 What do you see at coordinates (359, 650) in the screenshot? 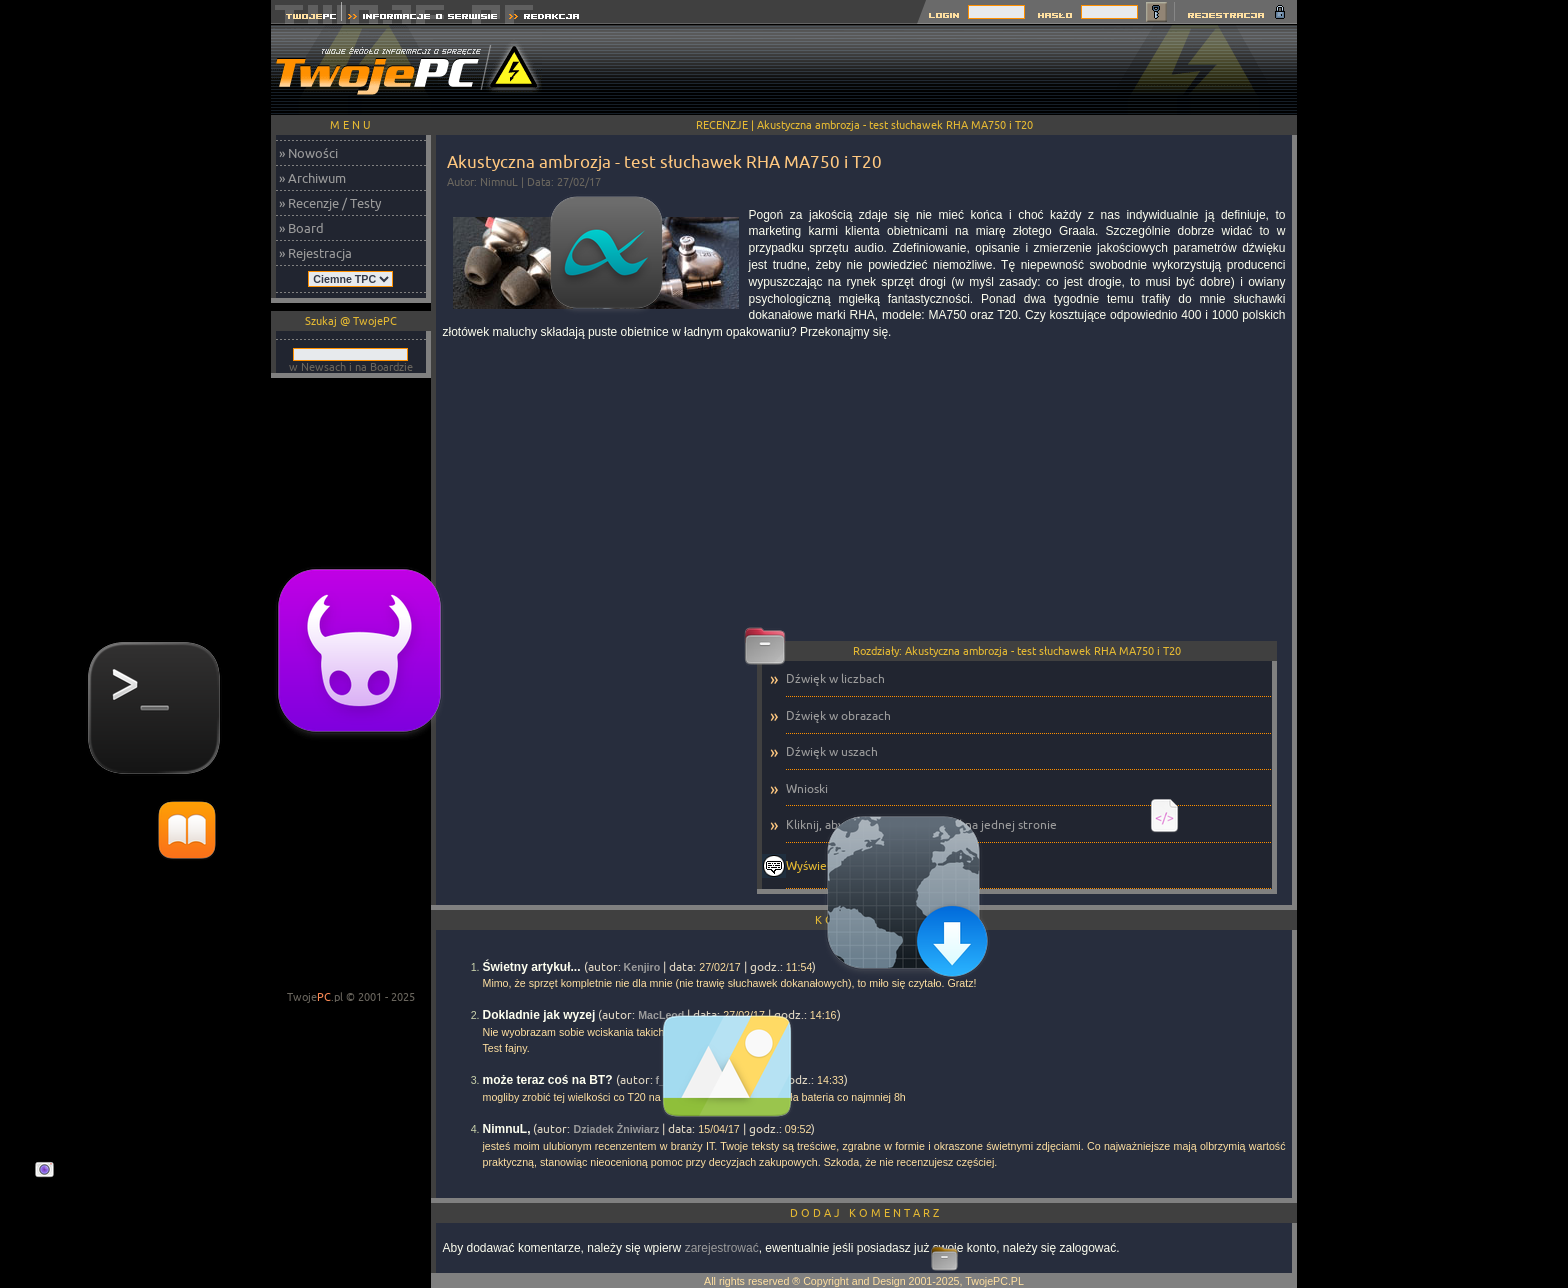
I see `launch hollow knight game` at bounding box center [359, 650].